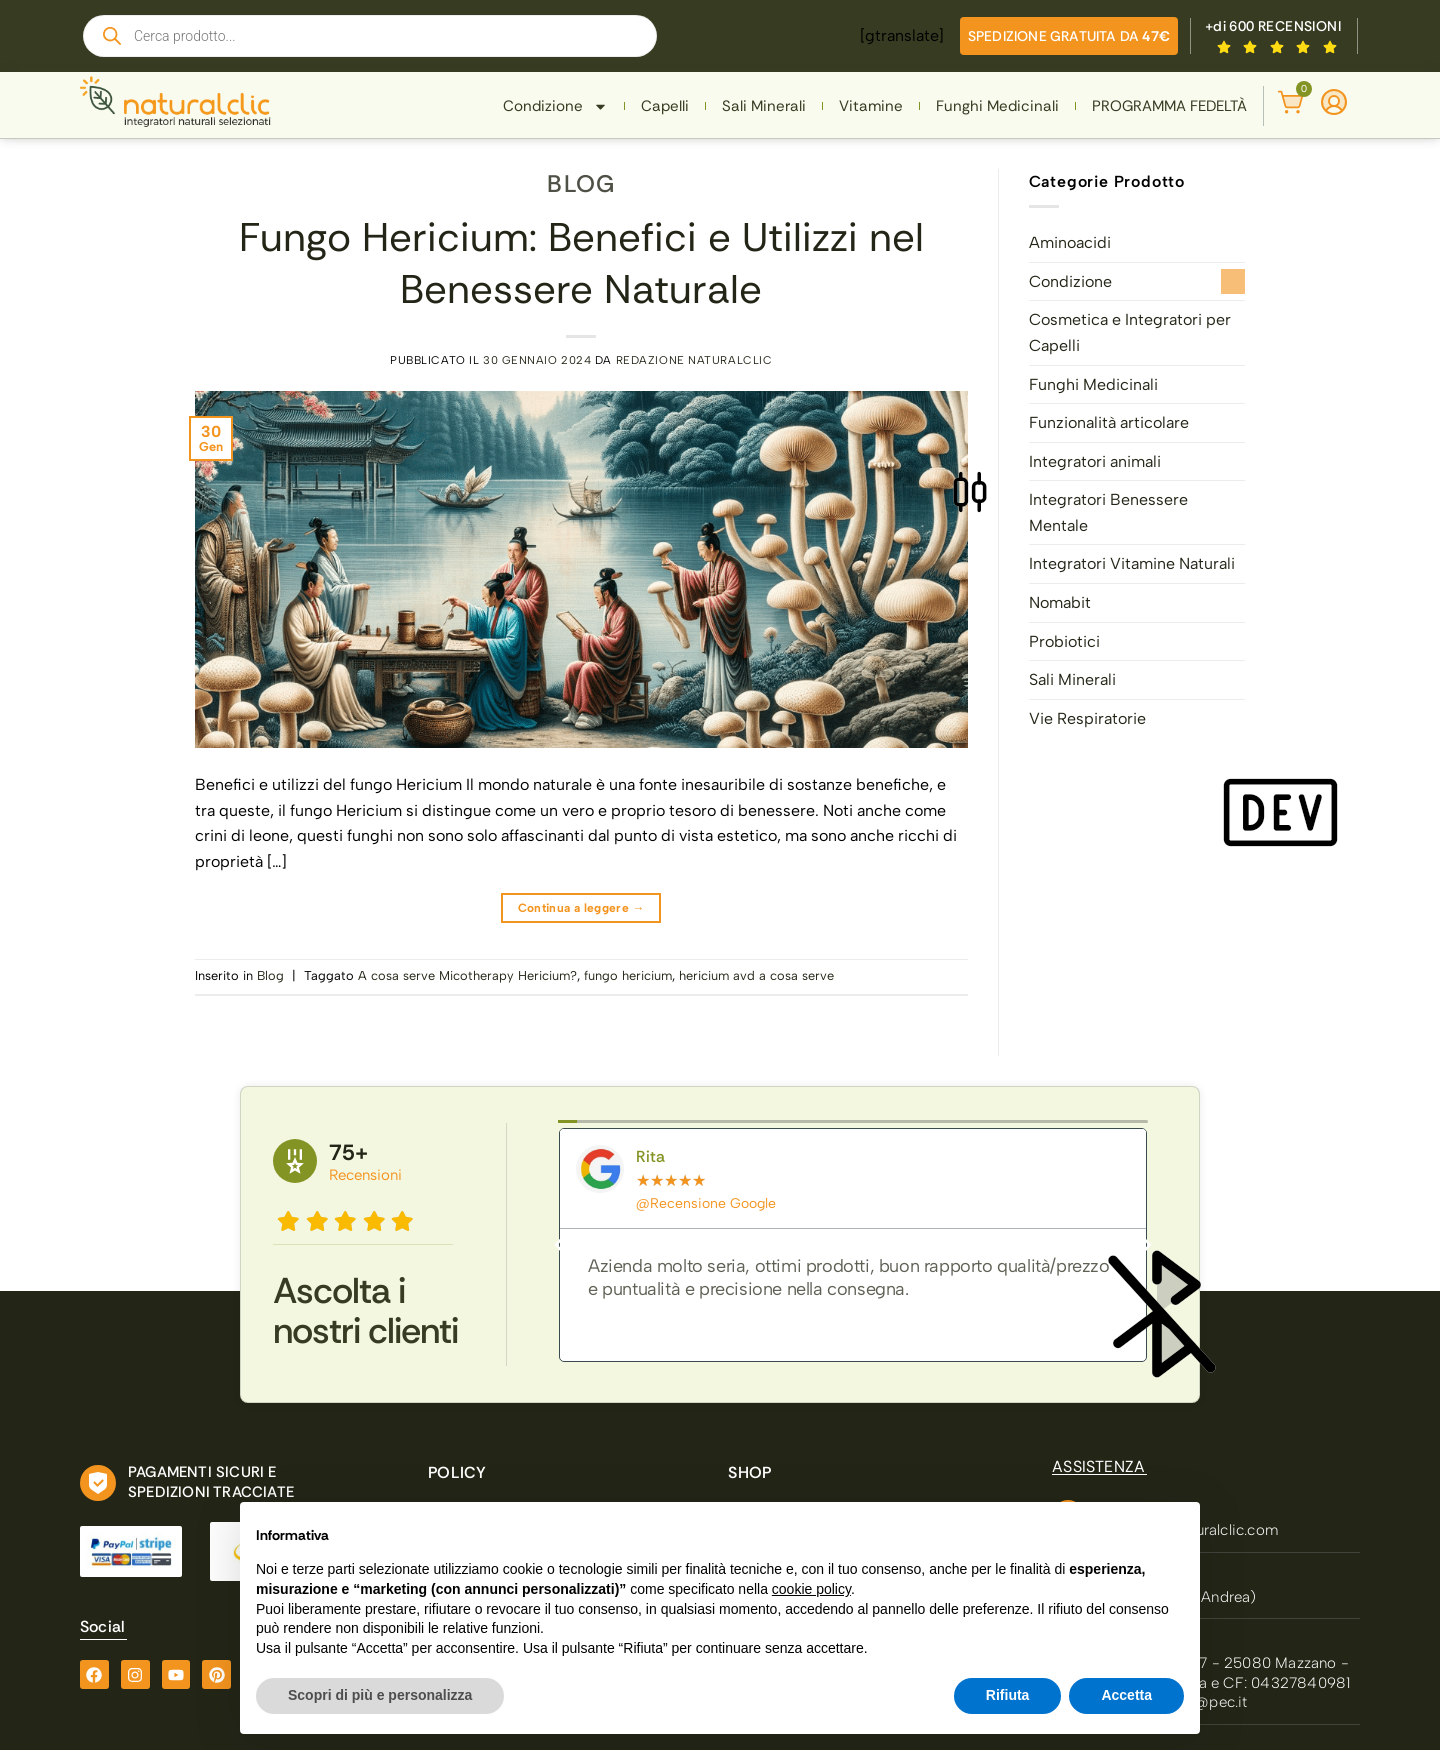 The image size is (1440, 1750). Describe the element at coordinates (1280, 812) in the screenshot. I see `visit the DEV Community platform` at that location.